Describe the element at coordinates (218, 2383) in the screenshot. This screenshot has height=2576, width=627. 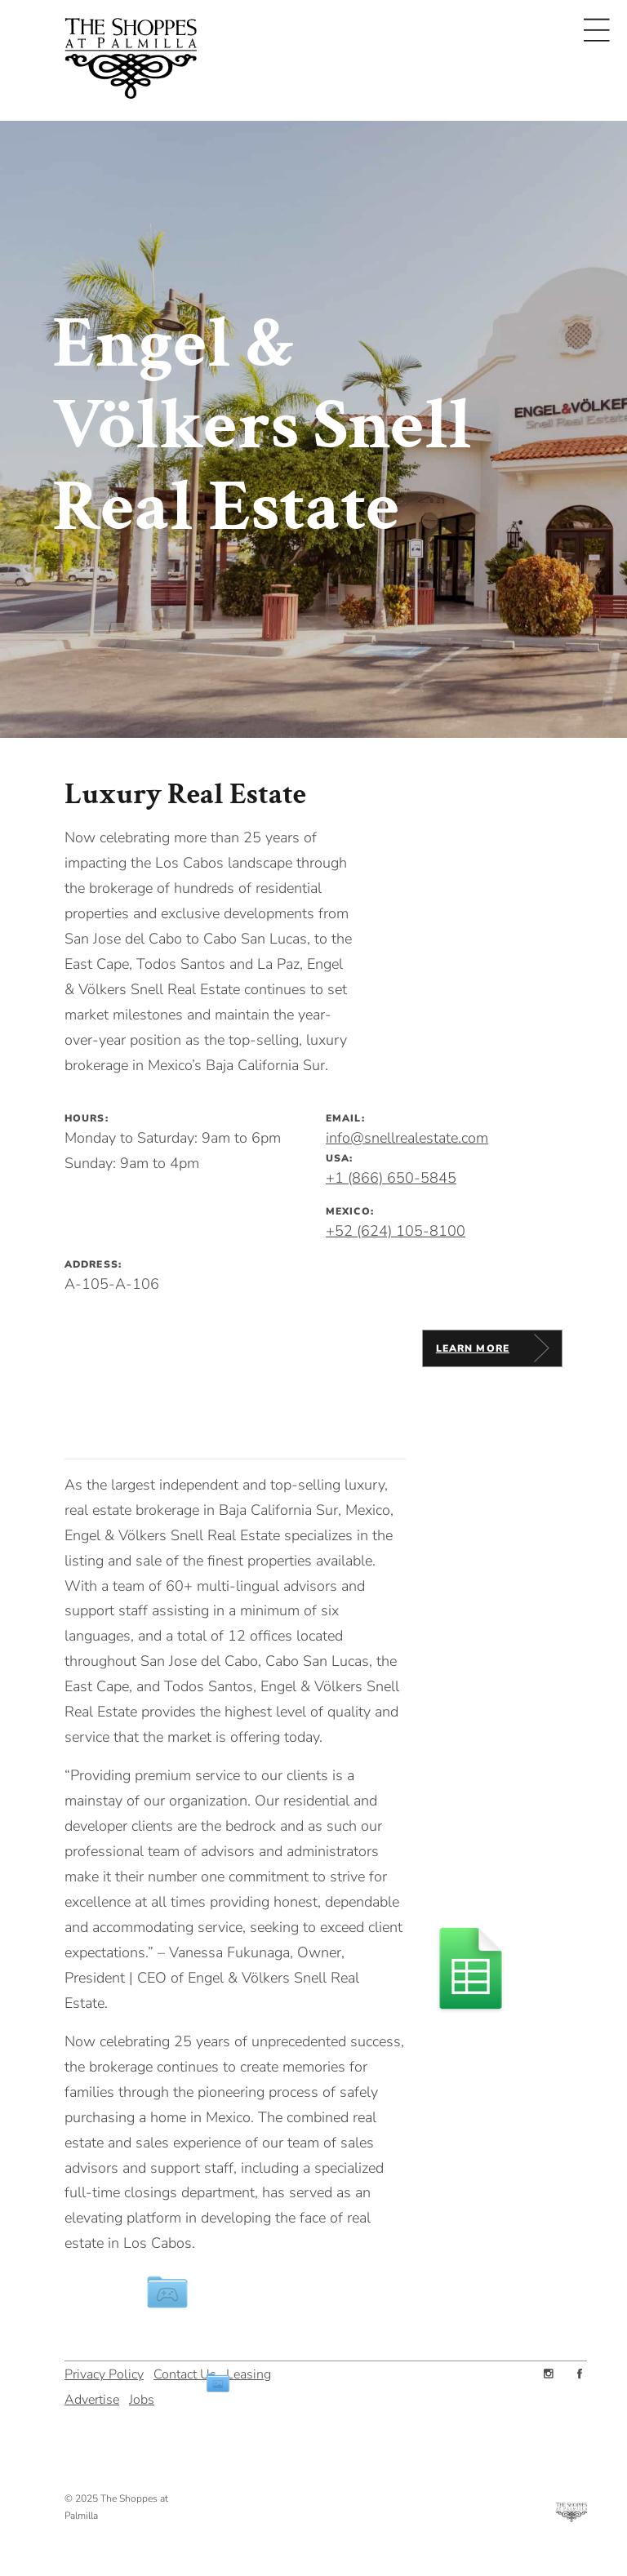
I see `open your pictures folder` at that location.